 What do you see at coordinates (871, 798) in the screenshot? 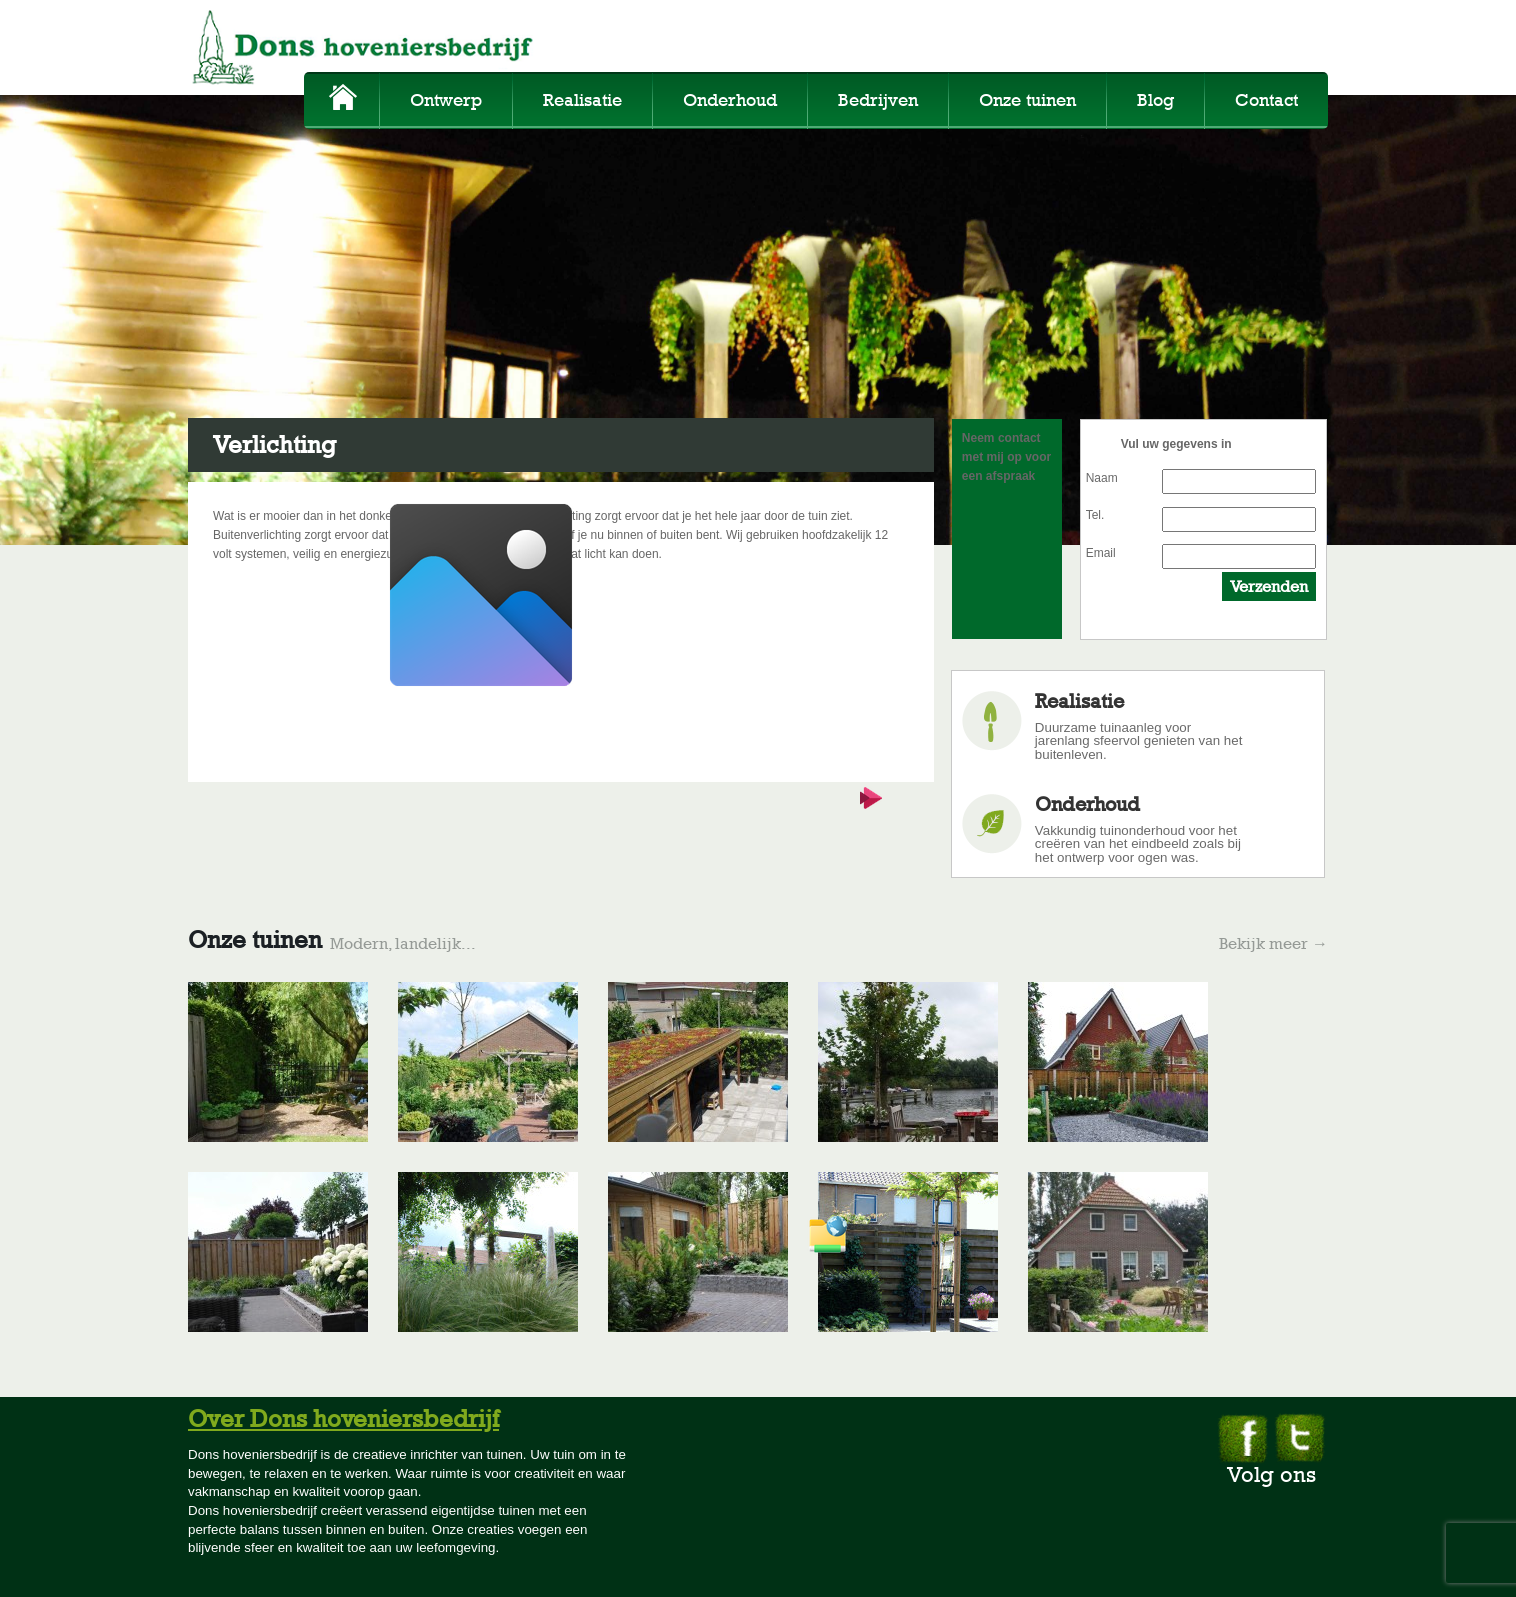
I see `open the stream app` at bounding box center [871, 798].